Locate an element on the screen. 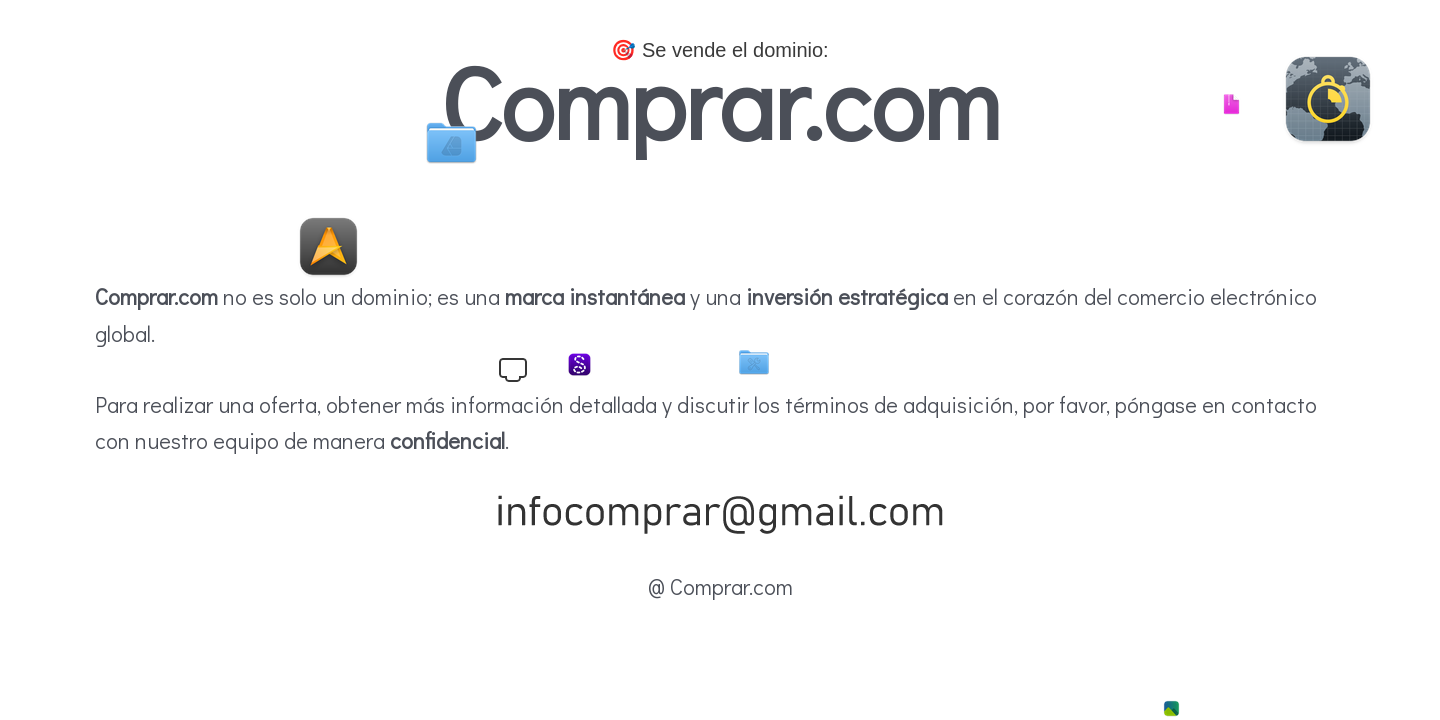 This screenshot has height=720, width=1440. open the utilities folder is located at coordinates (754, 362).